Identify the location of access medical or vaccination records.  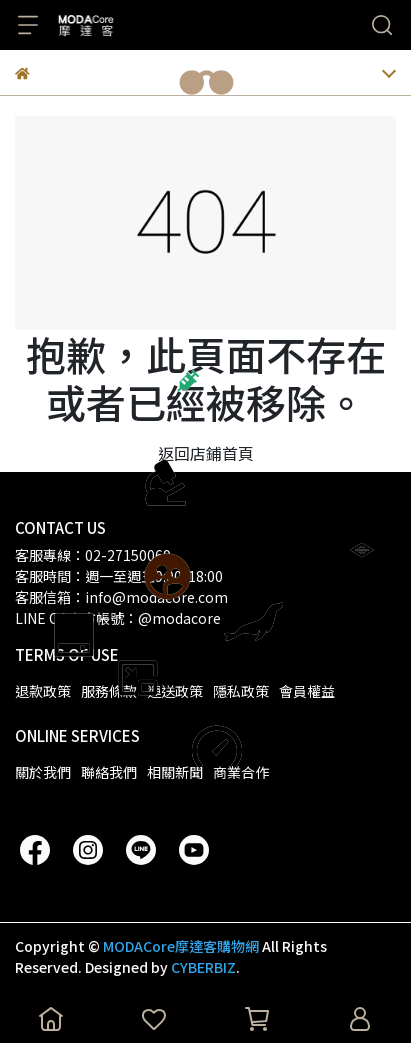
(188, 380).